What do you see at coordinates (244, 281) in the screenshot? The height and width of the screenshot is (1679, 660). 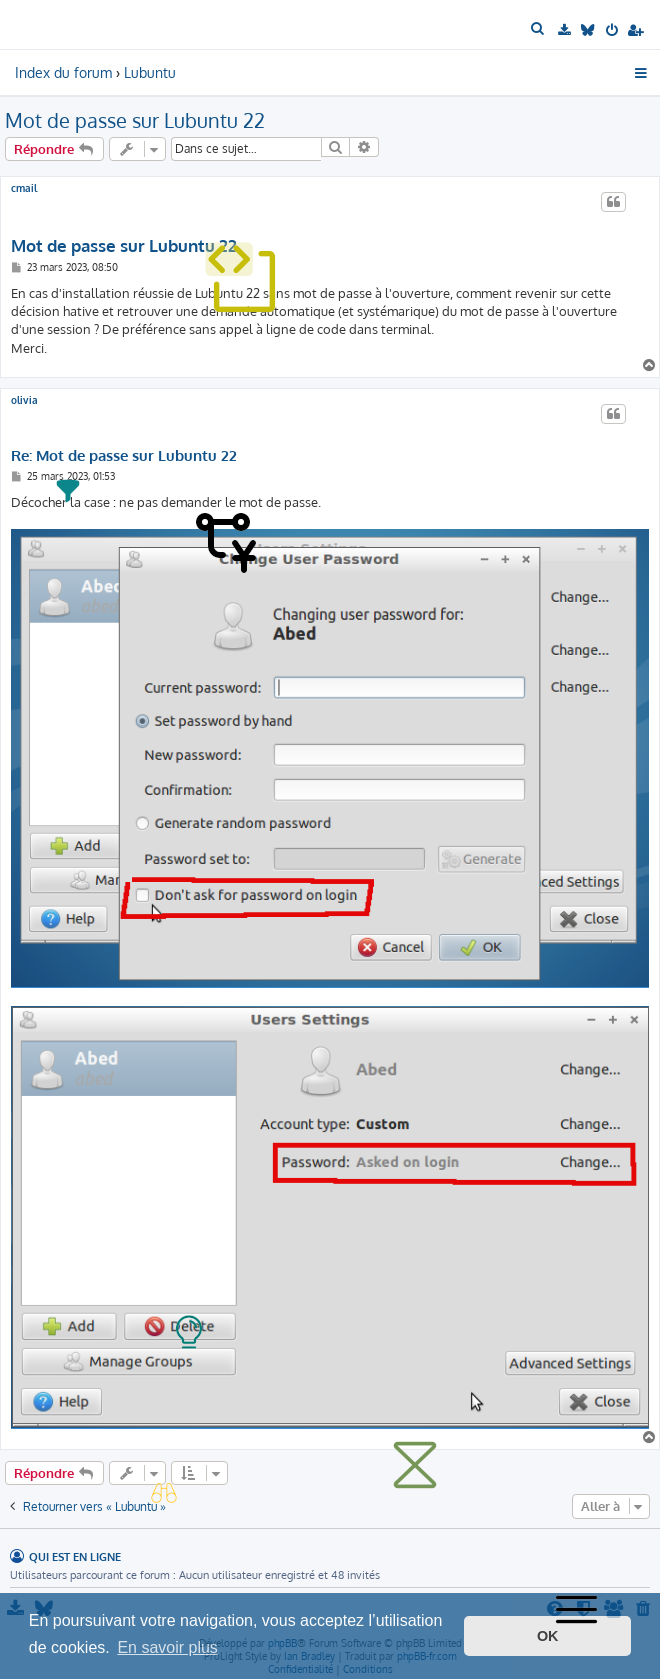 I see `insert a code block or snippet` at bounding box center [244, 281].